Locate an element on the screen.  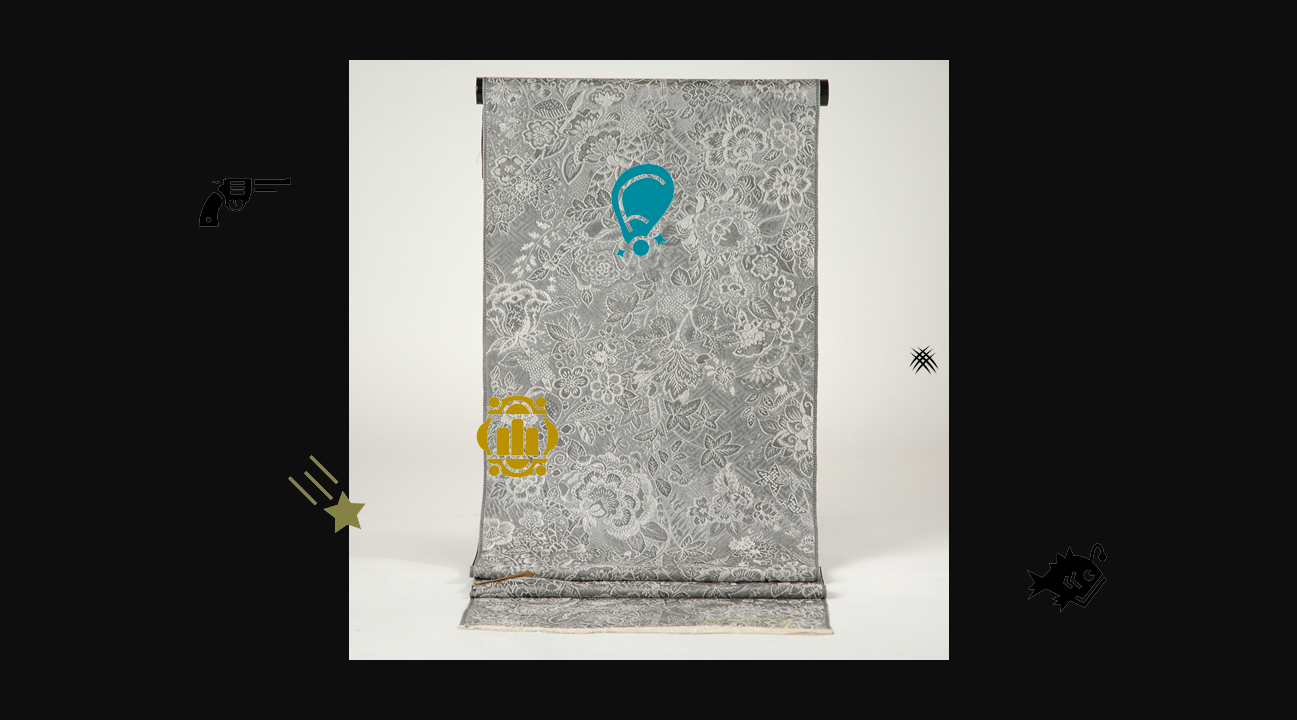
deep sea or ocean-themed game element is located at coordinates (1066, 577).